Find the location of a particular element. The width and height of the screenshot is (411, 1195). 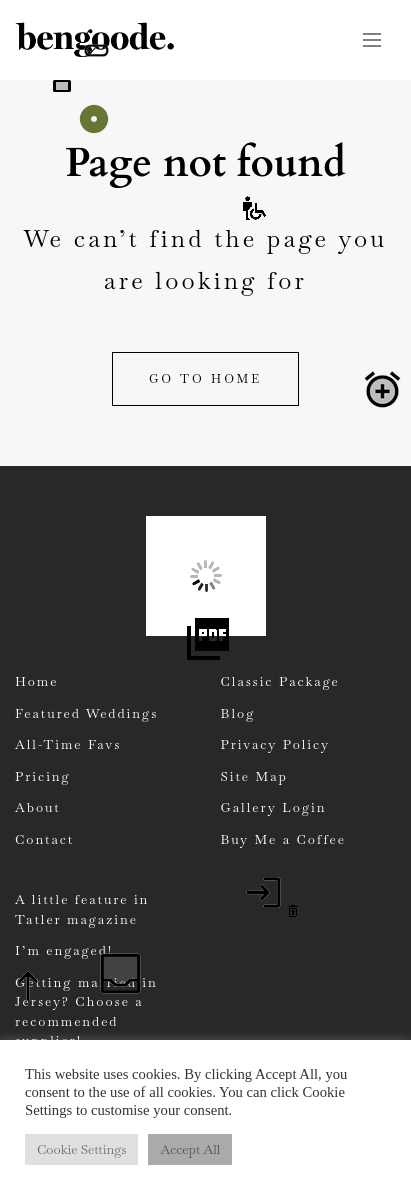

select or mark as active option is located at coordinates (94, 119).